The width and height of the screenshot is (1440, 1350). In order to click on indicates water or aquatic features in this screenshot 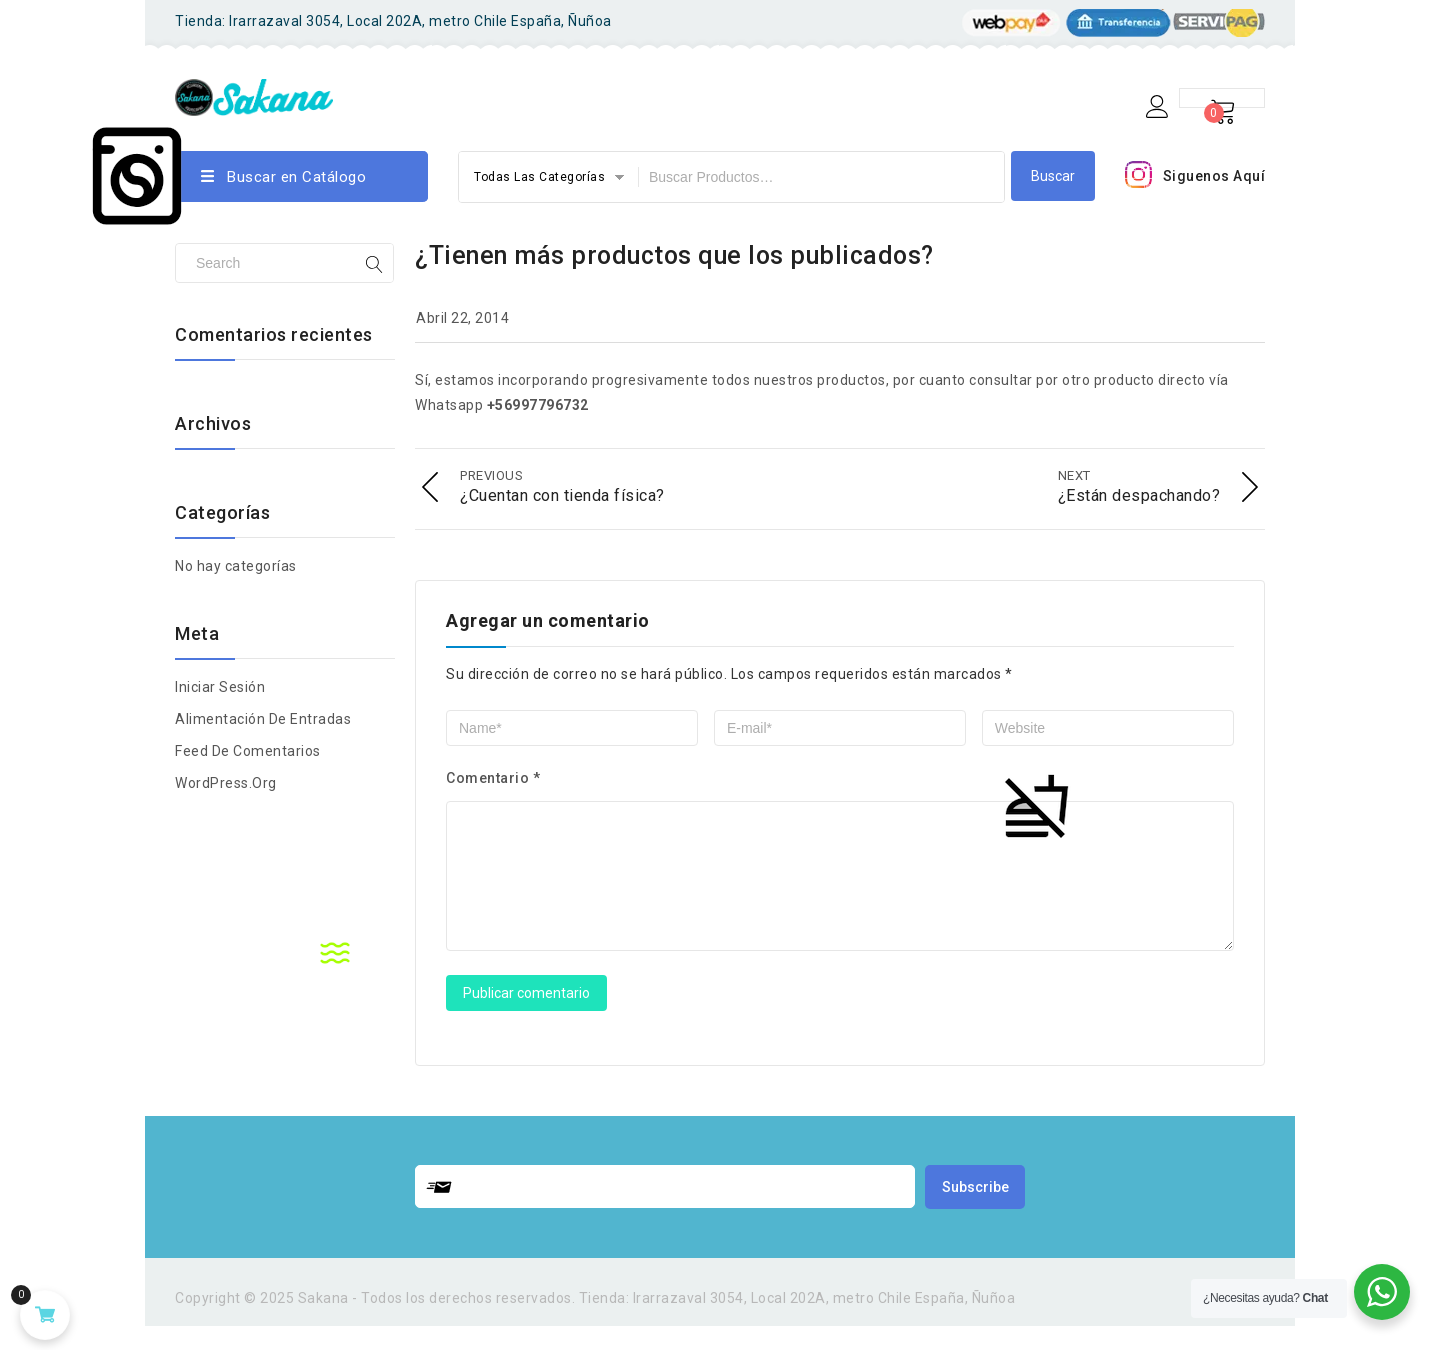, I will do `click(335, 953)`.